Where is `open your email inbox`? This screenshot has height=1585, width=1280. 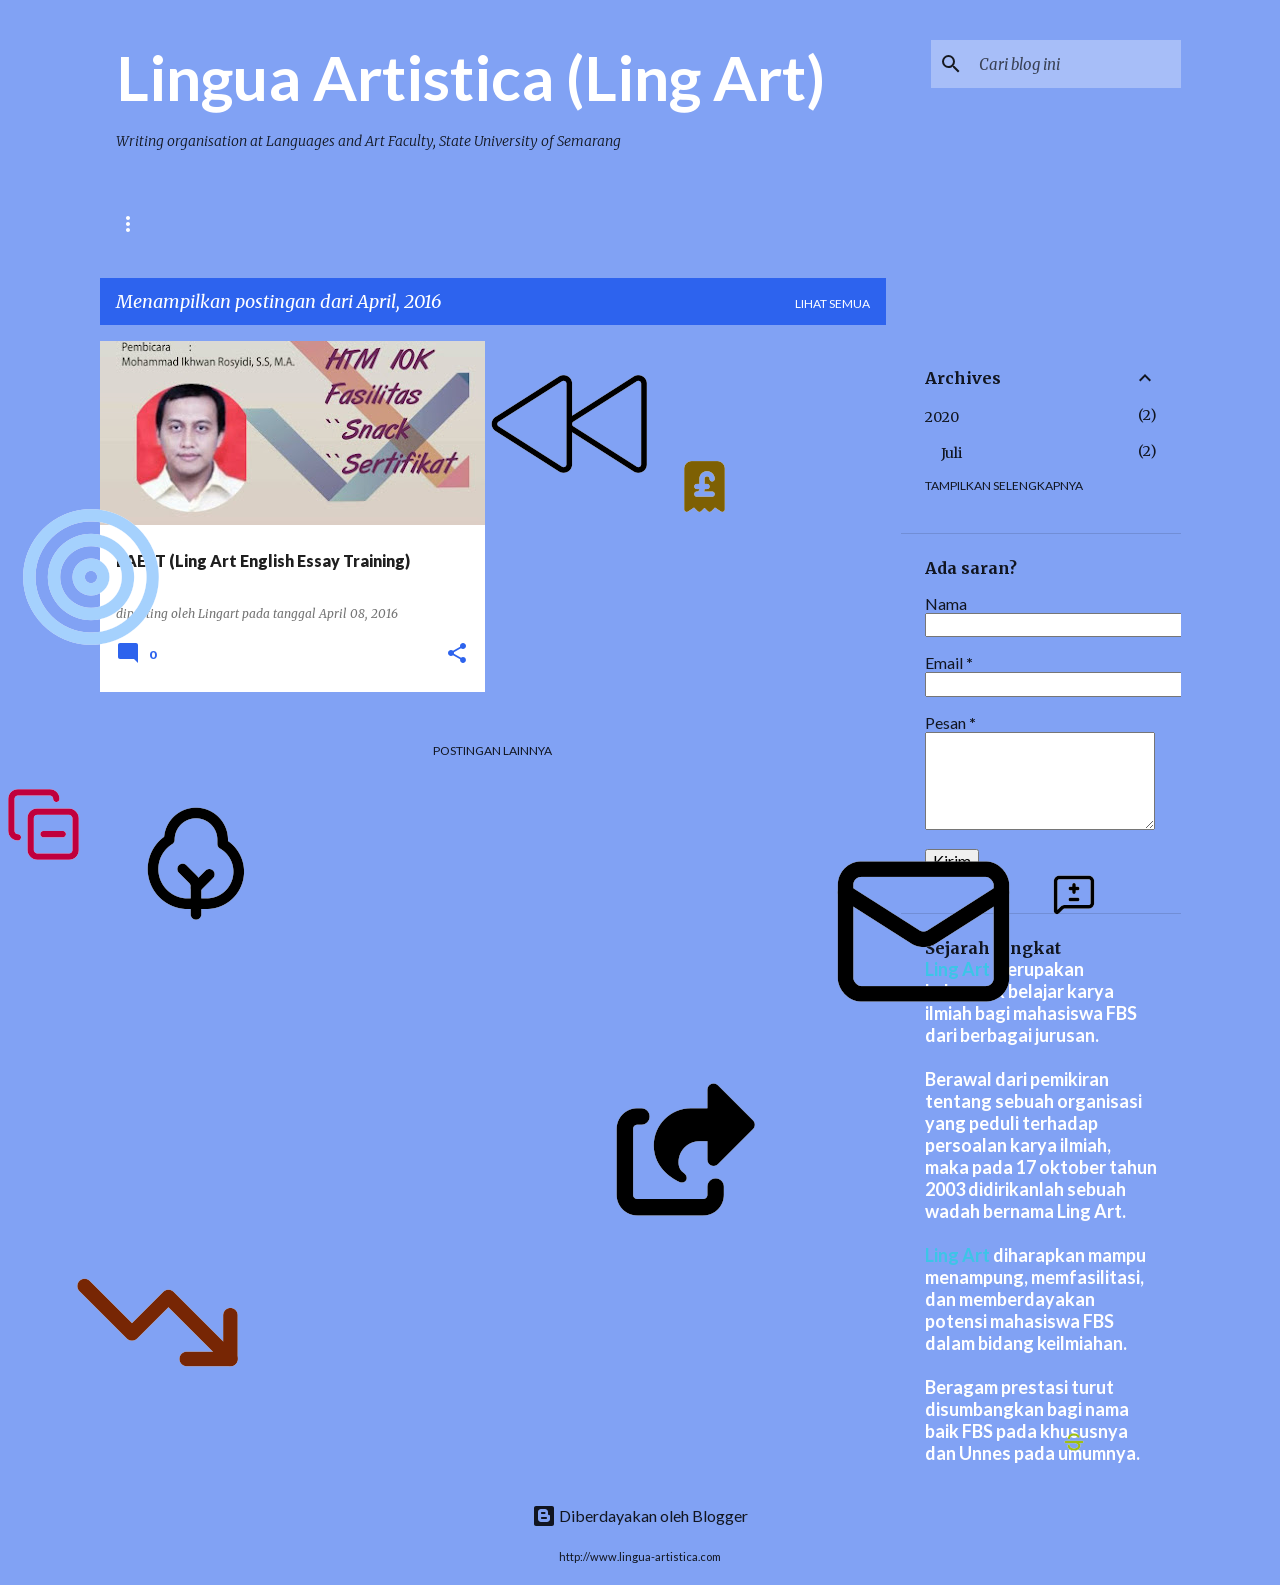
open your email inbox is located at coordinates (923, 931).